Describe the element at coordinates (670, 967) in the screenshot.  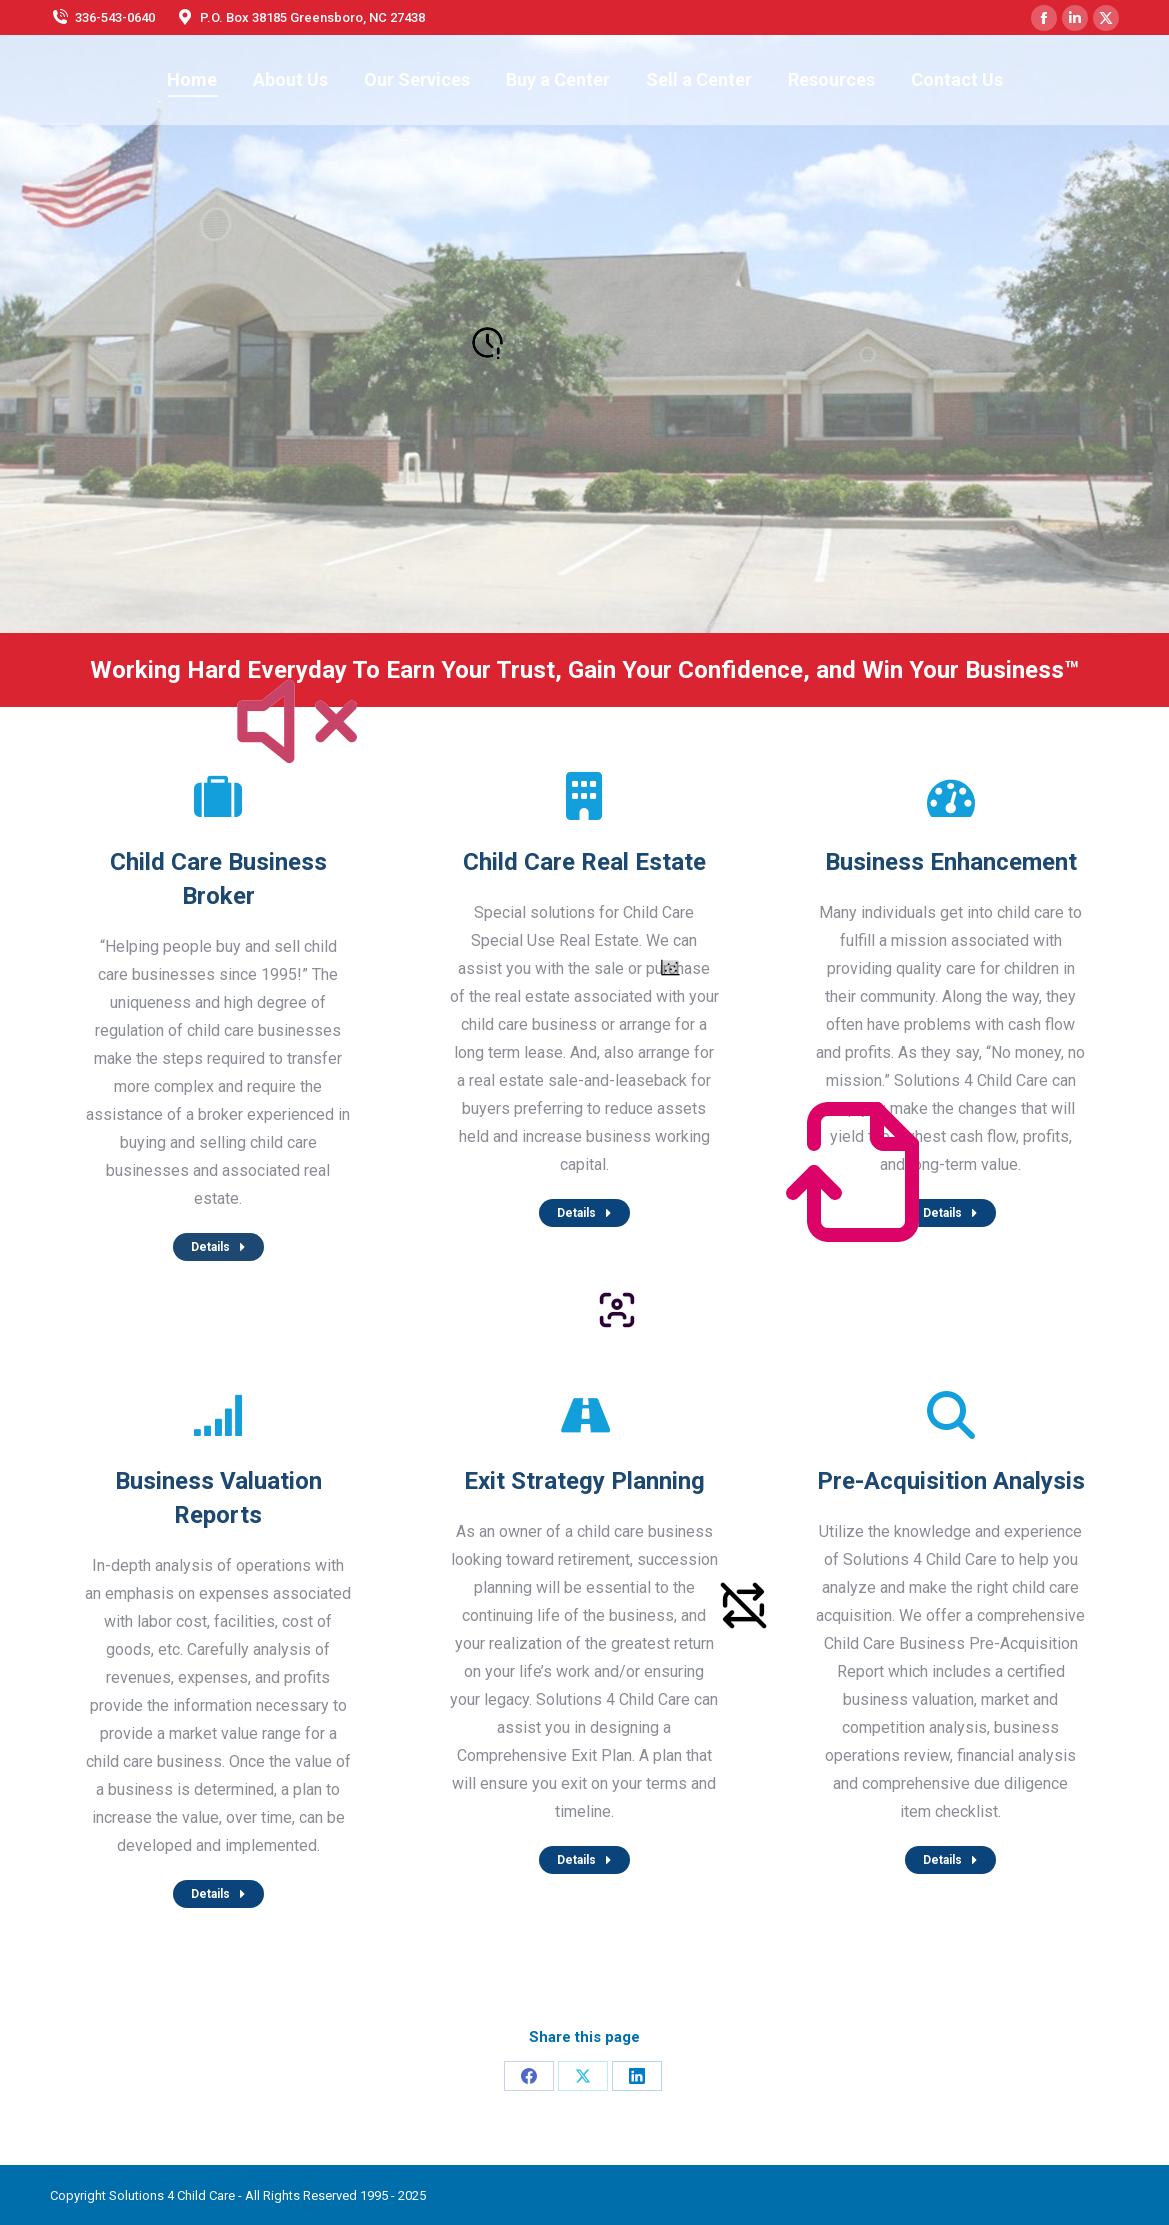
I see `view scatter plot data visualization` at that location.